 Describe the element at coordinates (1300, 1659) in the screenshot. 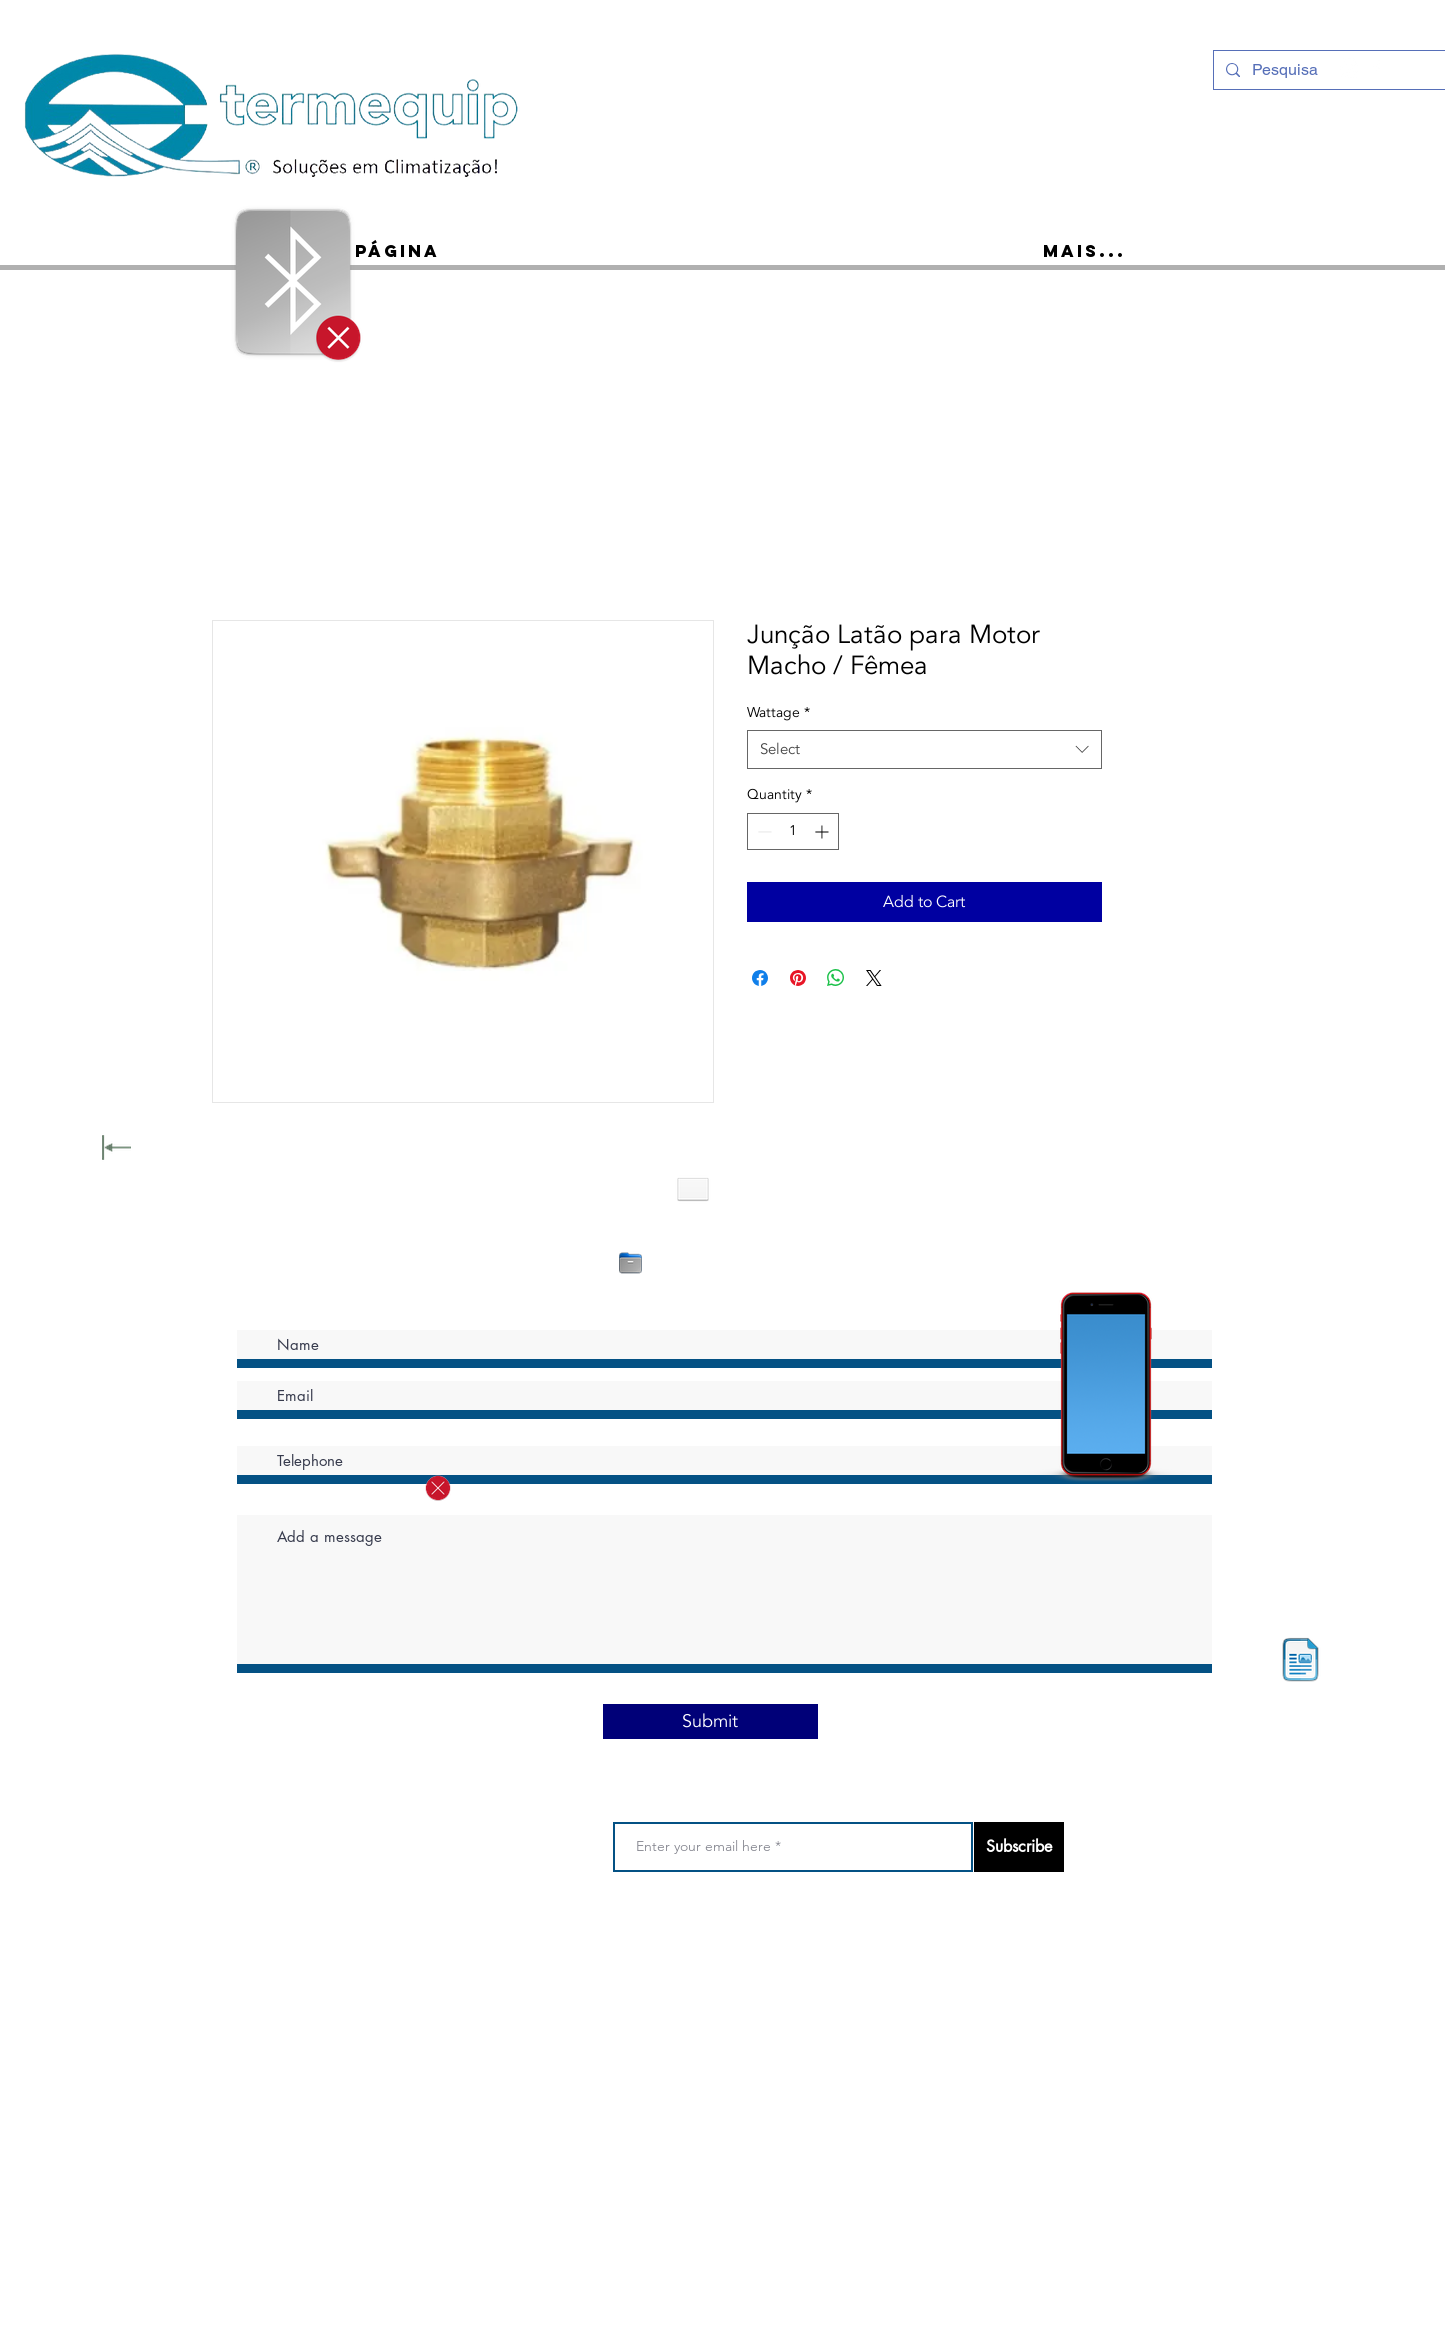

I see `open a libreoffice writer document` at that location.